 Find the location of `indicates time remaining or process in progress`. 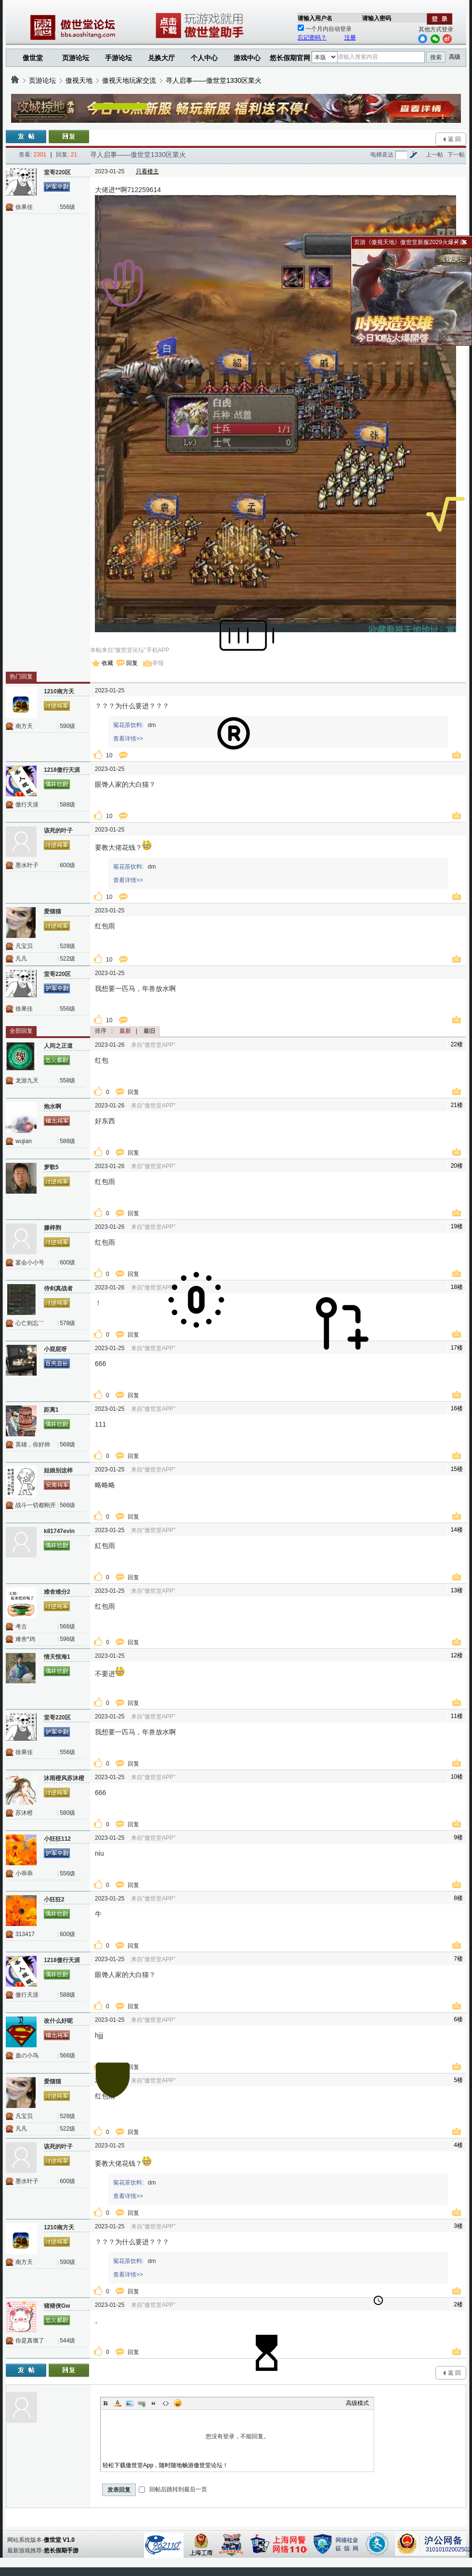

indicates time remaining or process in progress is located at coordinates (266, 2353).